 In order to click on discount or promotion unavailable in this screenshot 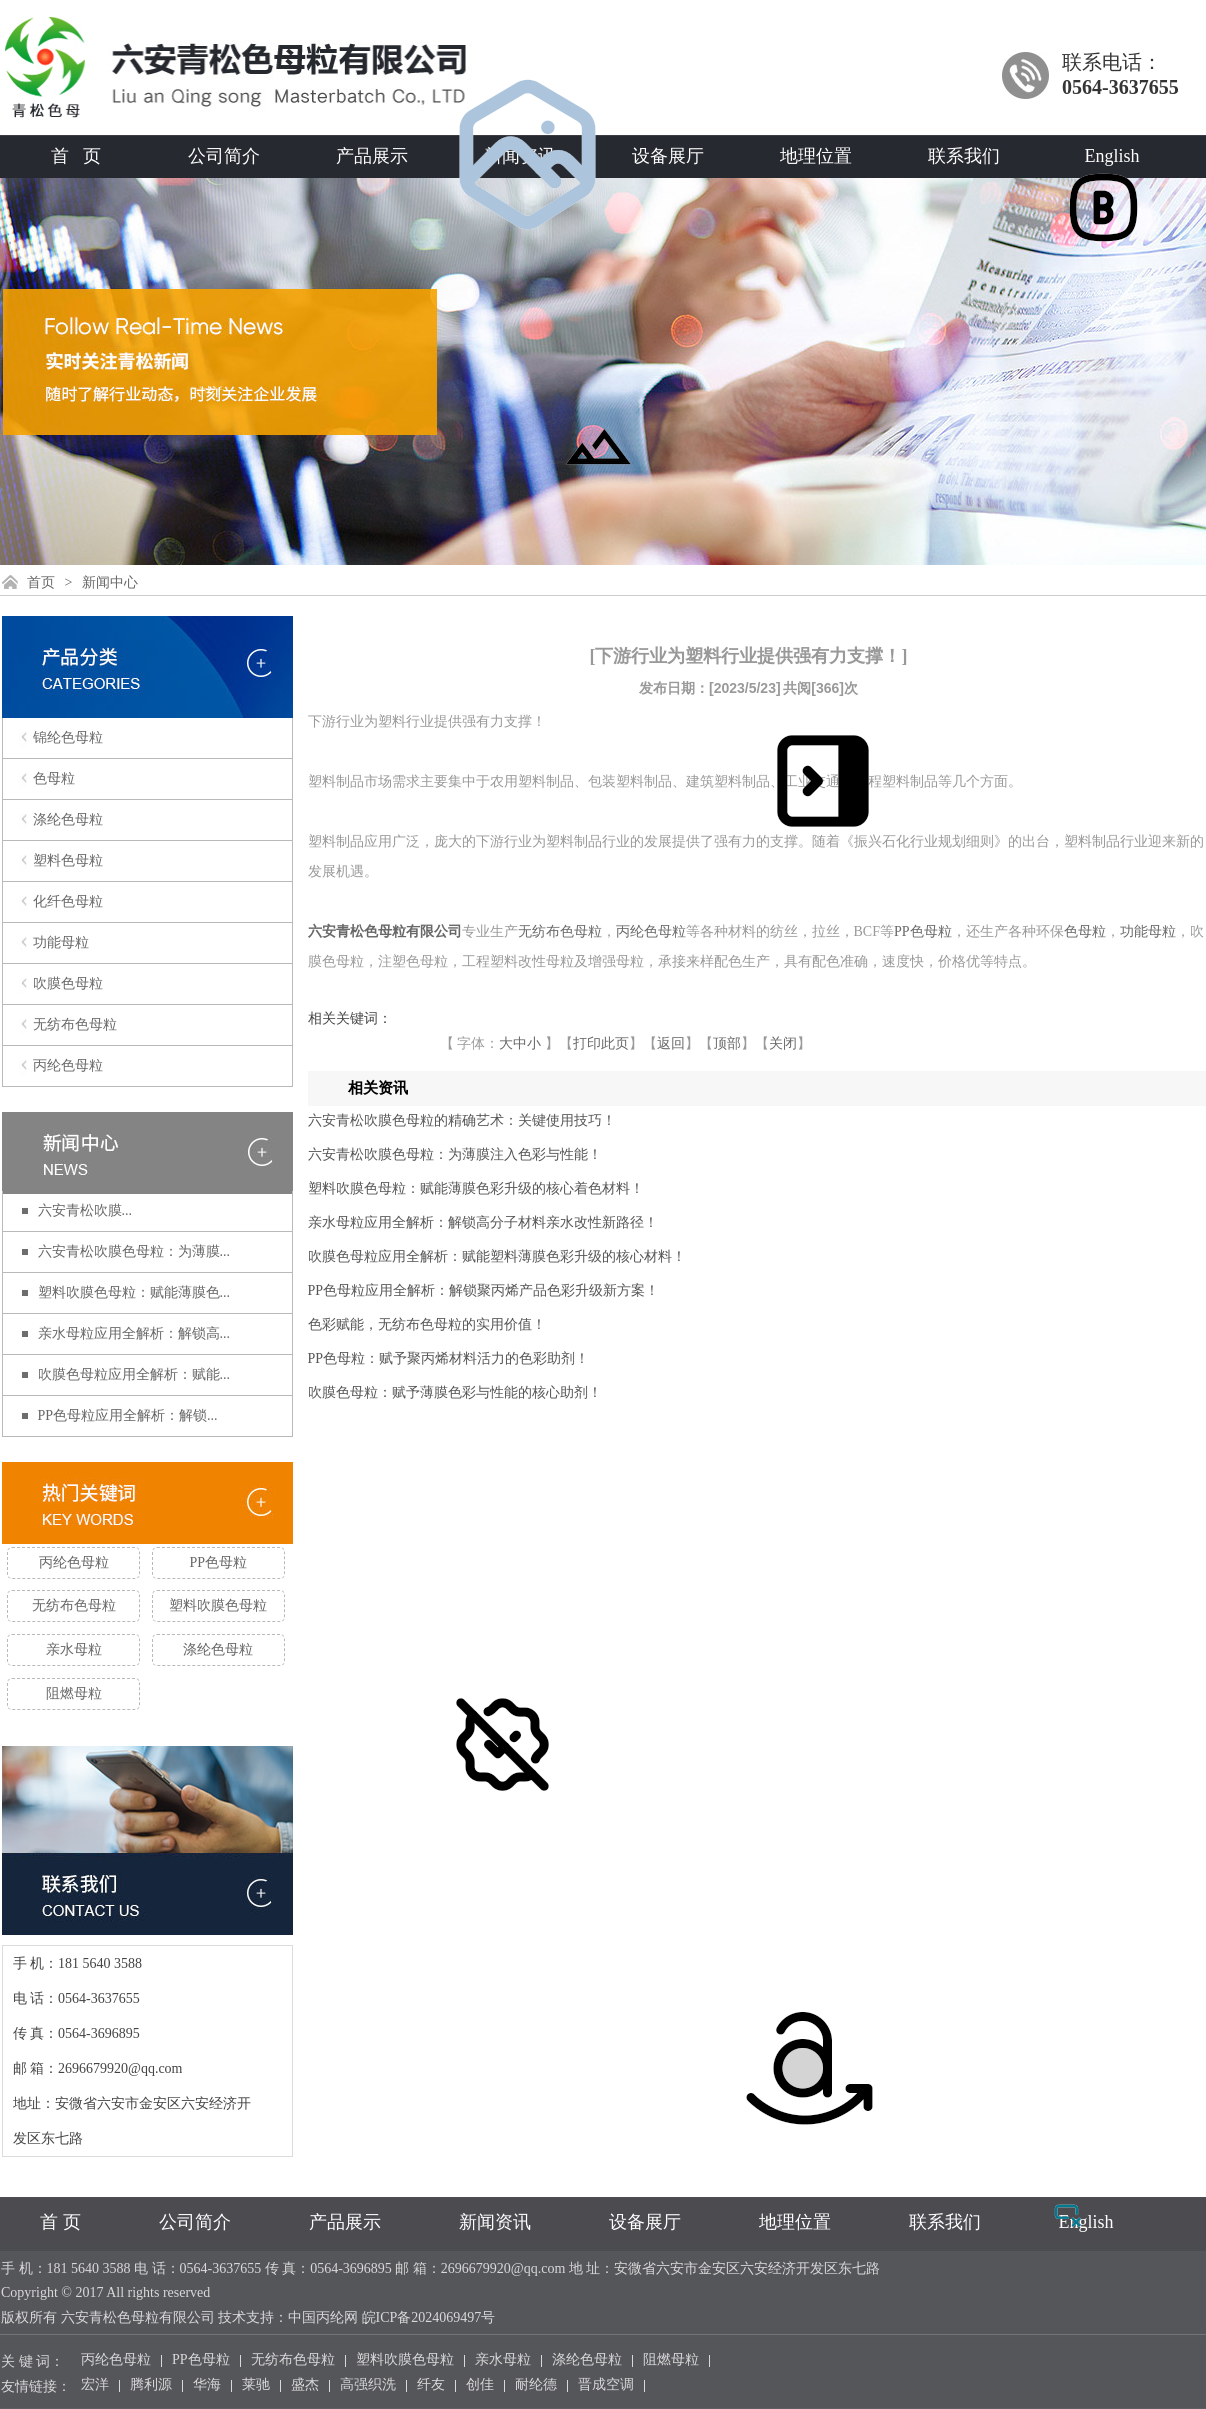, I will do `click(502, 1744)`.